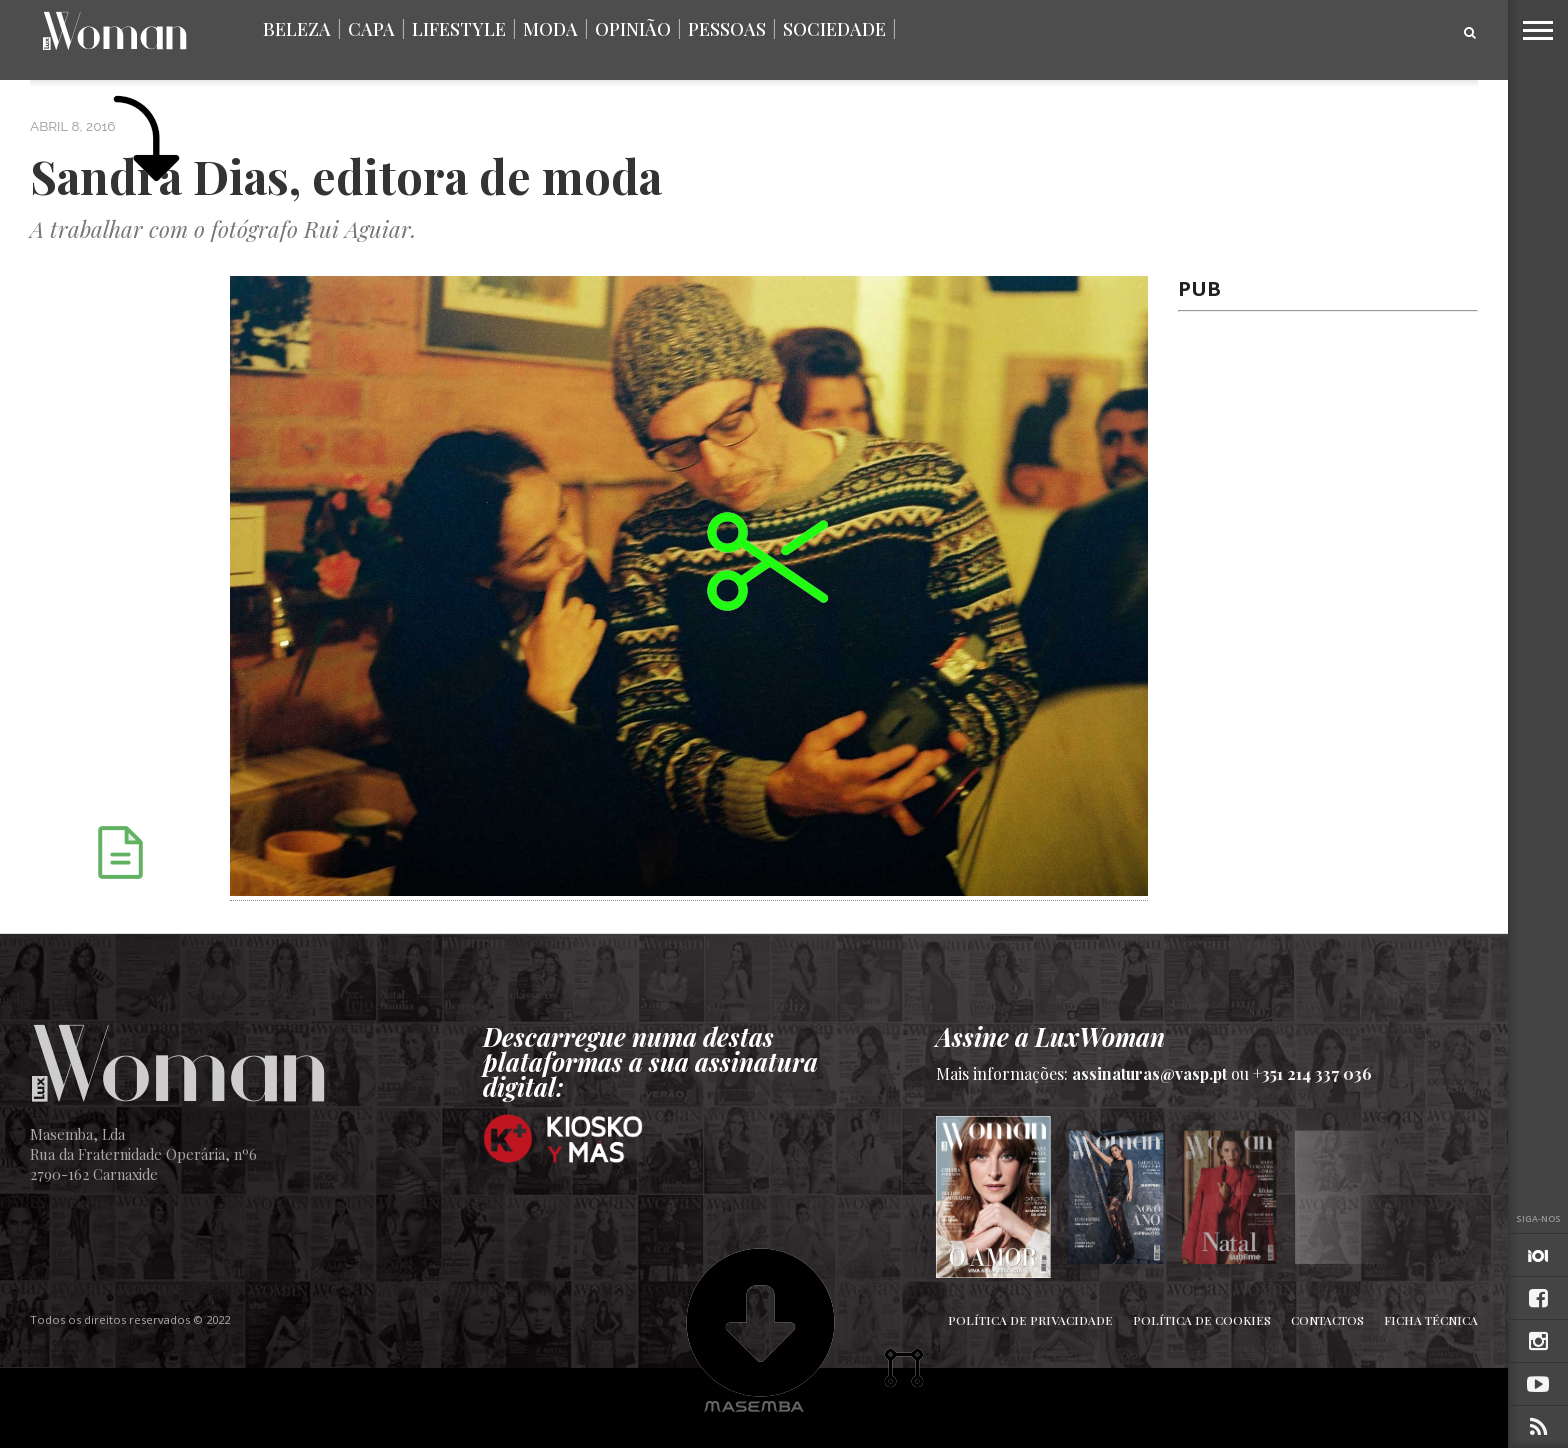 This screenshot has height=1448, width=1568. I want to click on navigate to the next item below, so click(146, 138).